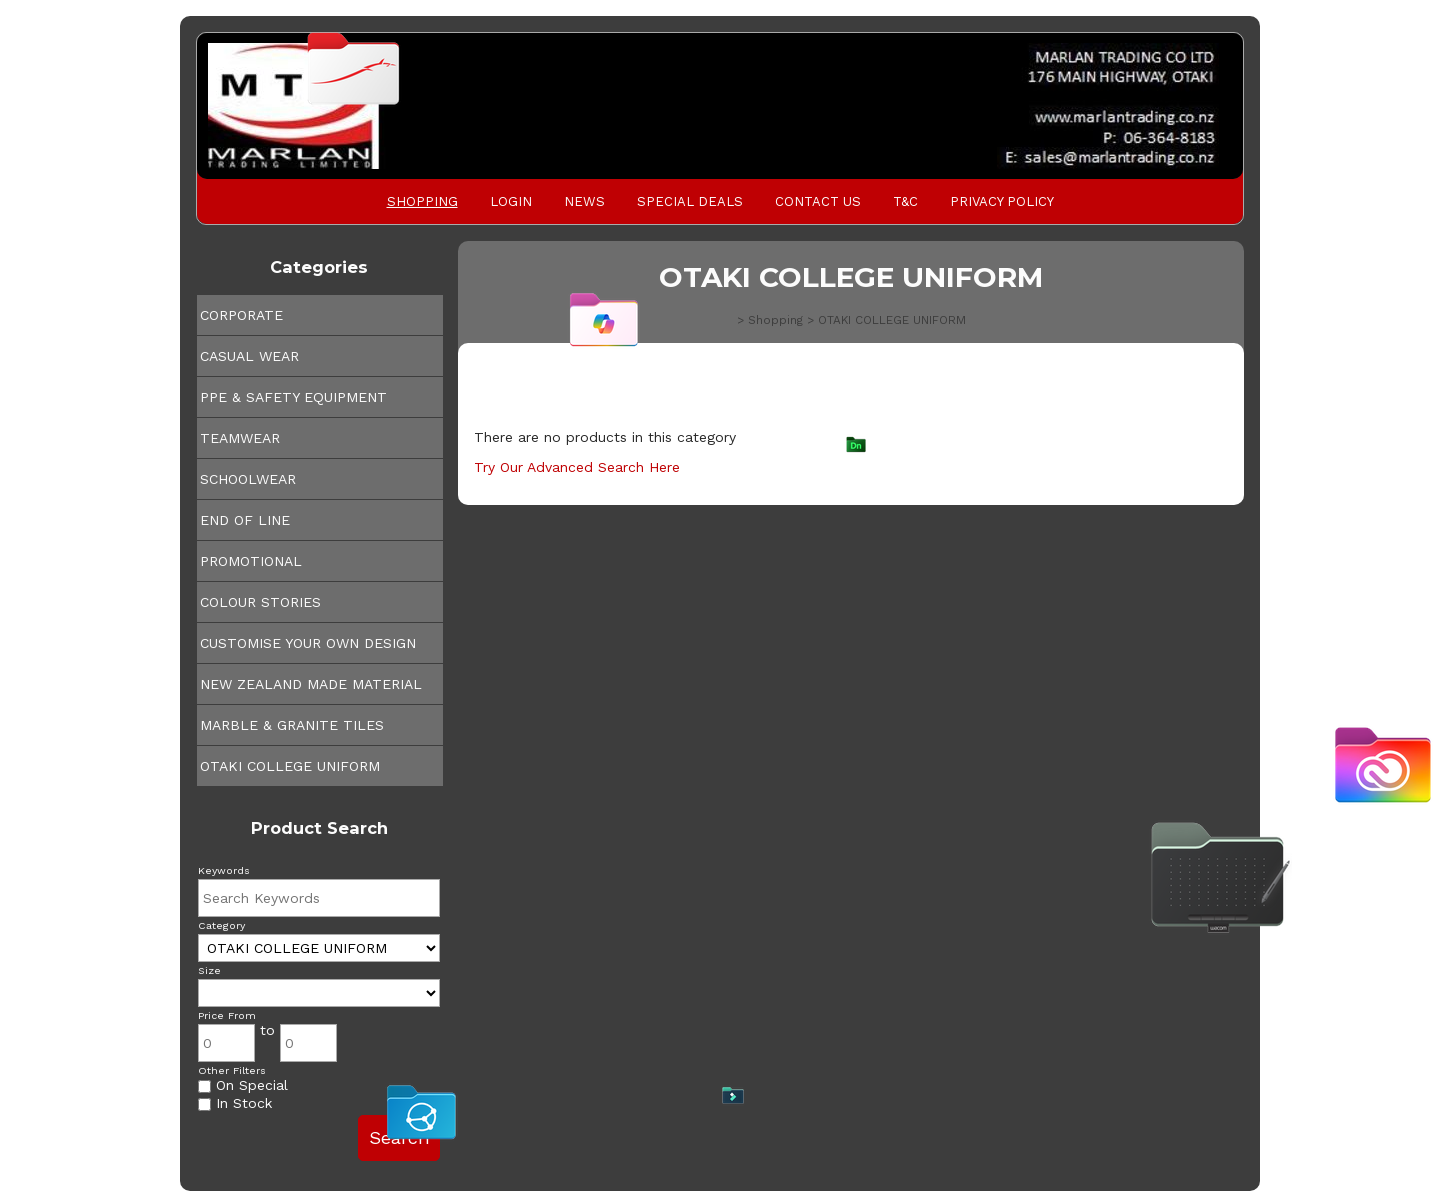 The width and height of the screenshot is (1440, 1191). Describe the element at coordinates (733, 1096) in the screenshot. I see `open wondershare filmora project files` at that location.